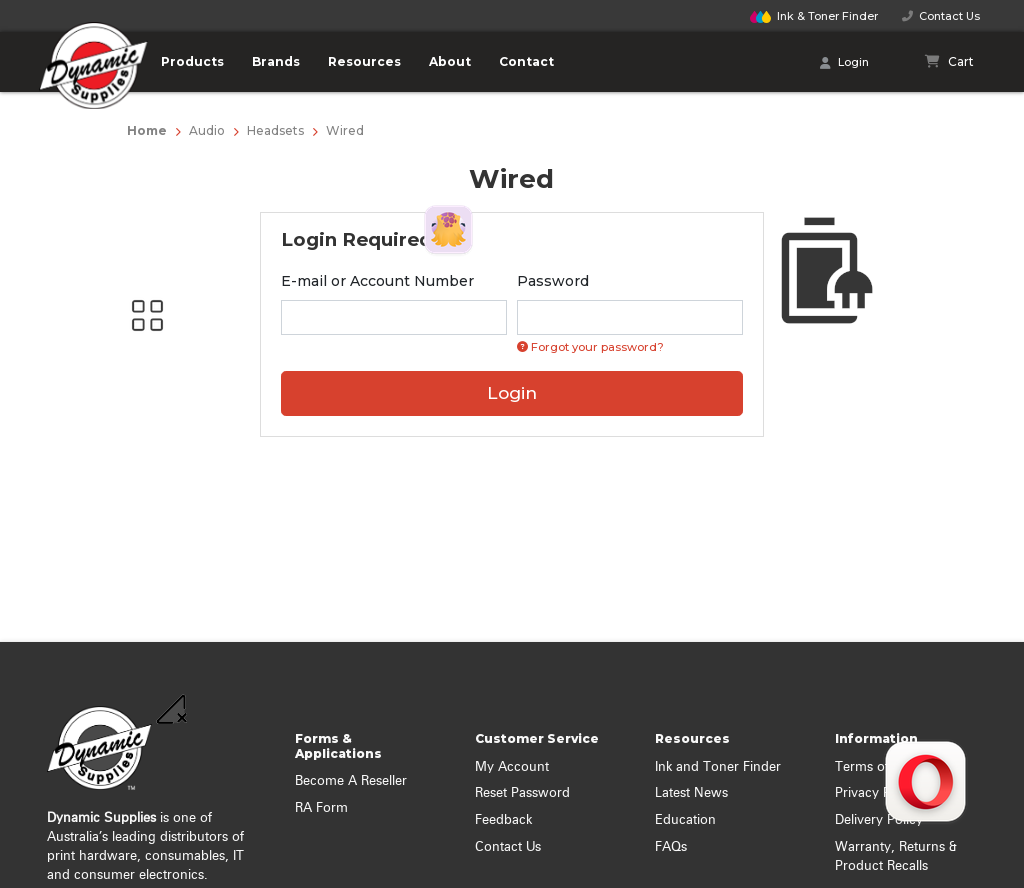 This screenshot has width=1024, height=888. I want to click on no cellular signal available, so click(173, 710).